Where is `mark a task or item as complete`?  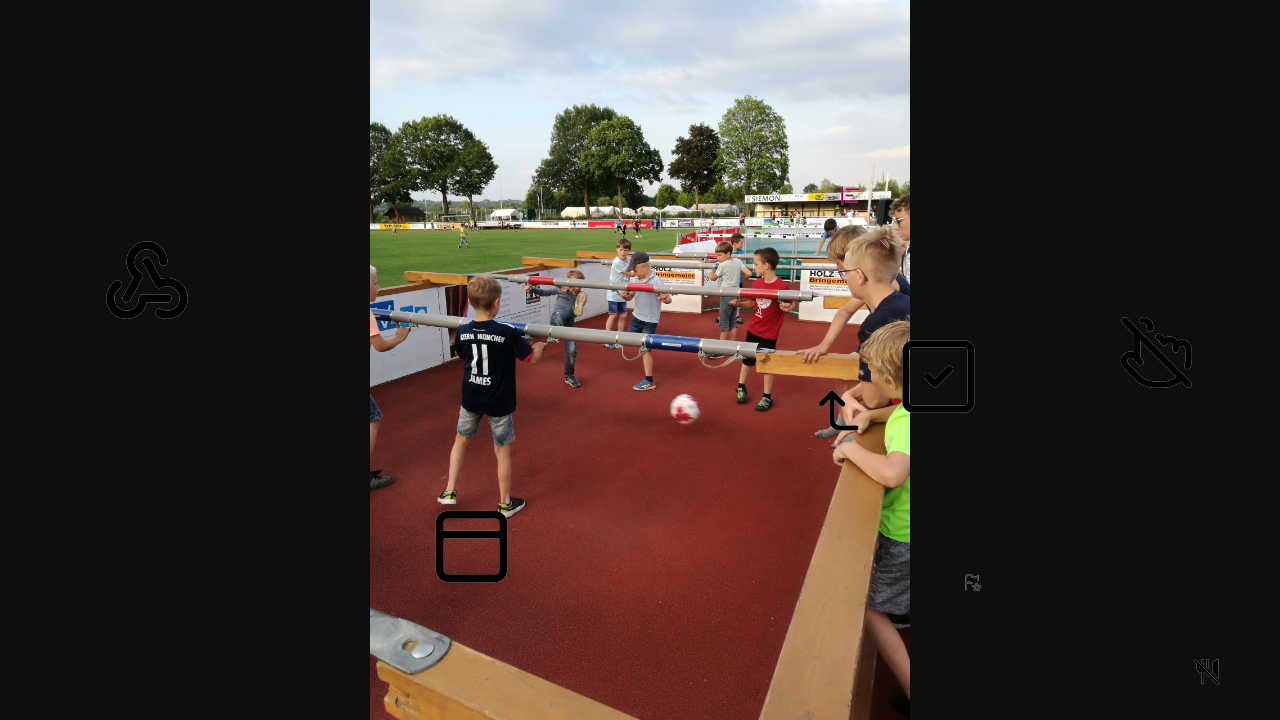 mark a task or item as complete is located at coordinates (938, 376).